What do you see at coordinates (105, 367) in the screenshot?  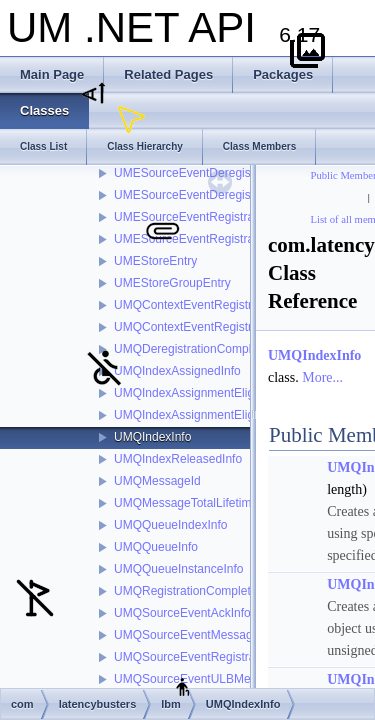 I see `indicates location is not wheelchair accessible` at bounding box center [105, 367].